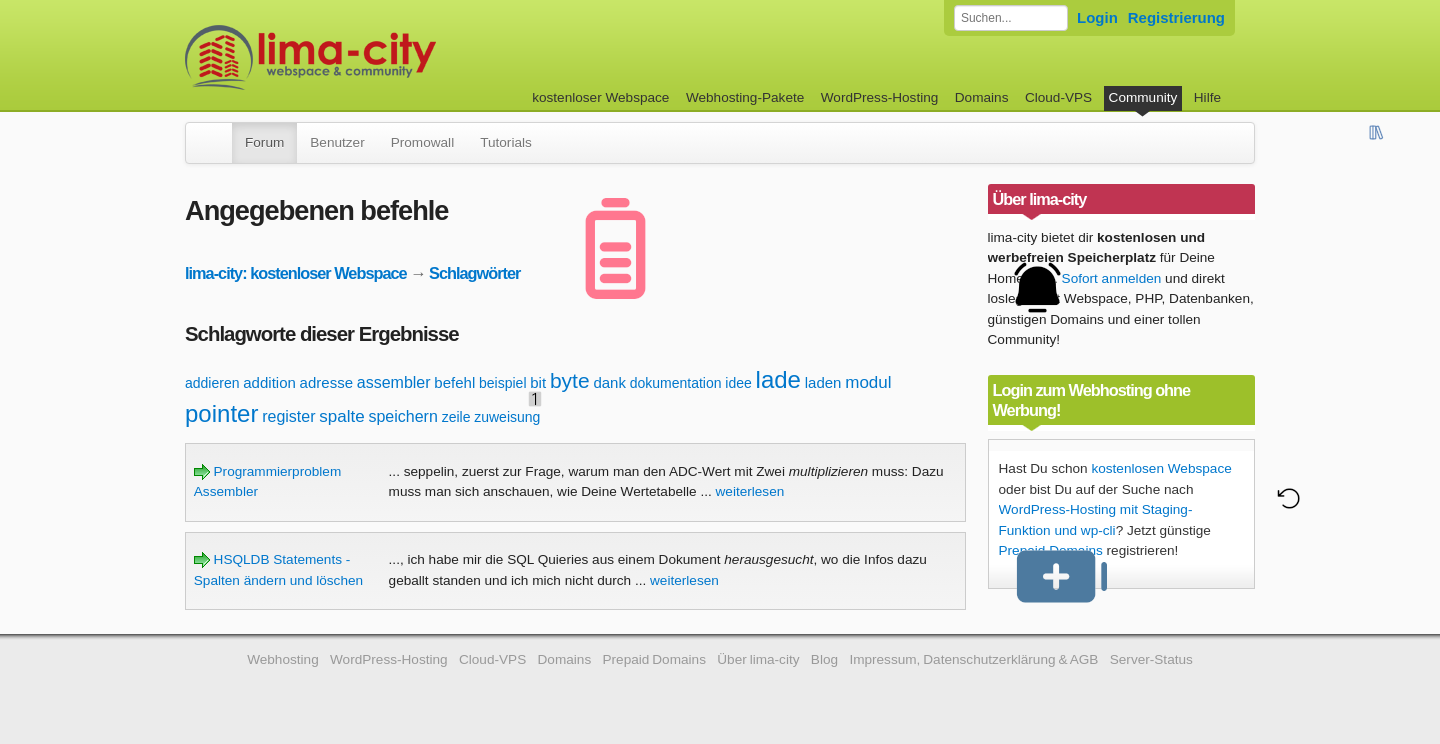 This screenshot has width=1440, height=744. What do you see at coordinates (1037, 288) in the screenshot?
I see `indicates active notifications or alerts` at bounding box center [1037, 288].